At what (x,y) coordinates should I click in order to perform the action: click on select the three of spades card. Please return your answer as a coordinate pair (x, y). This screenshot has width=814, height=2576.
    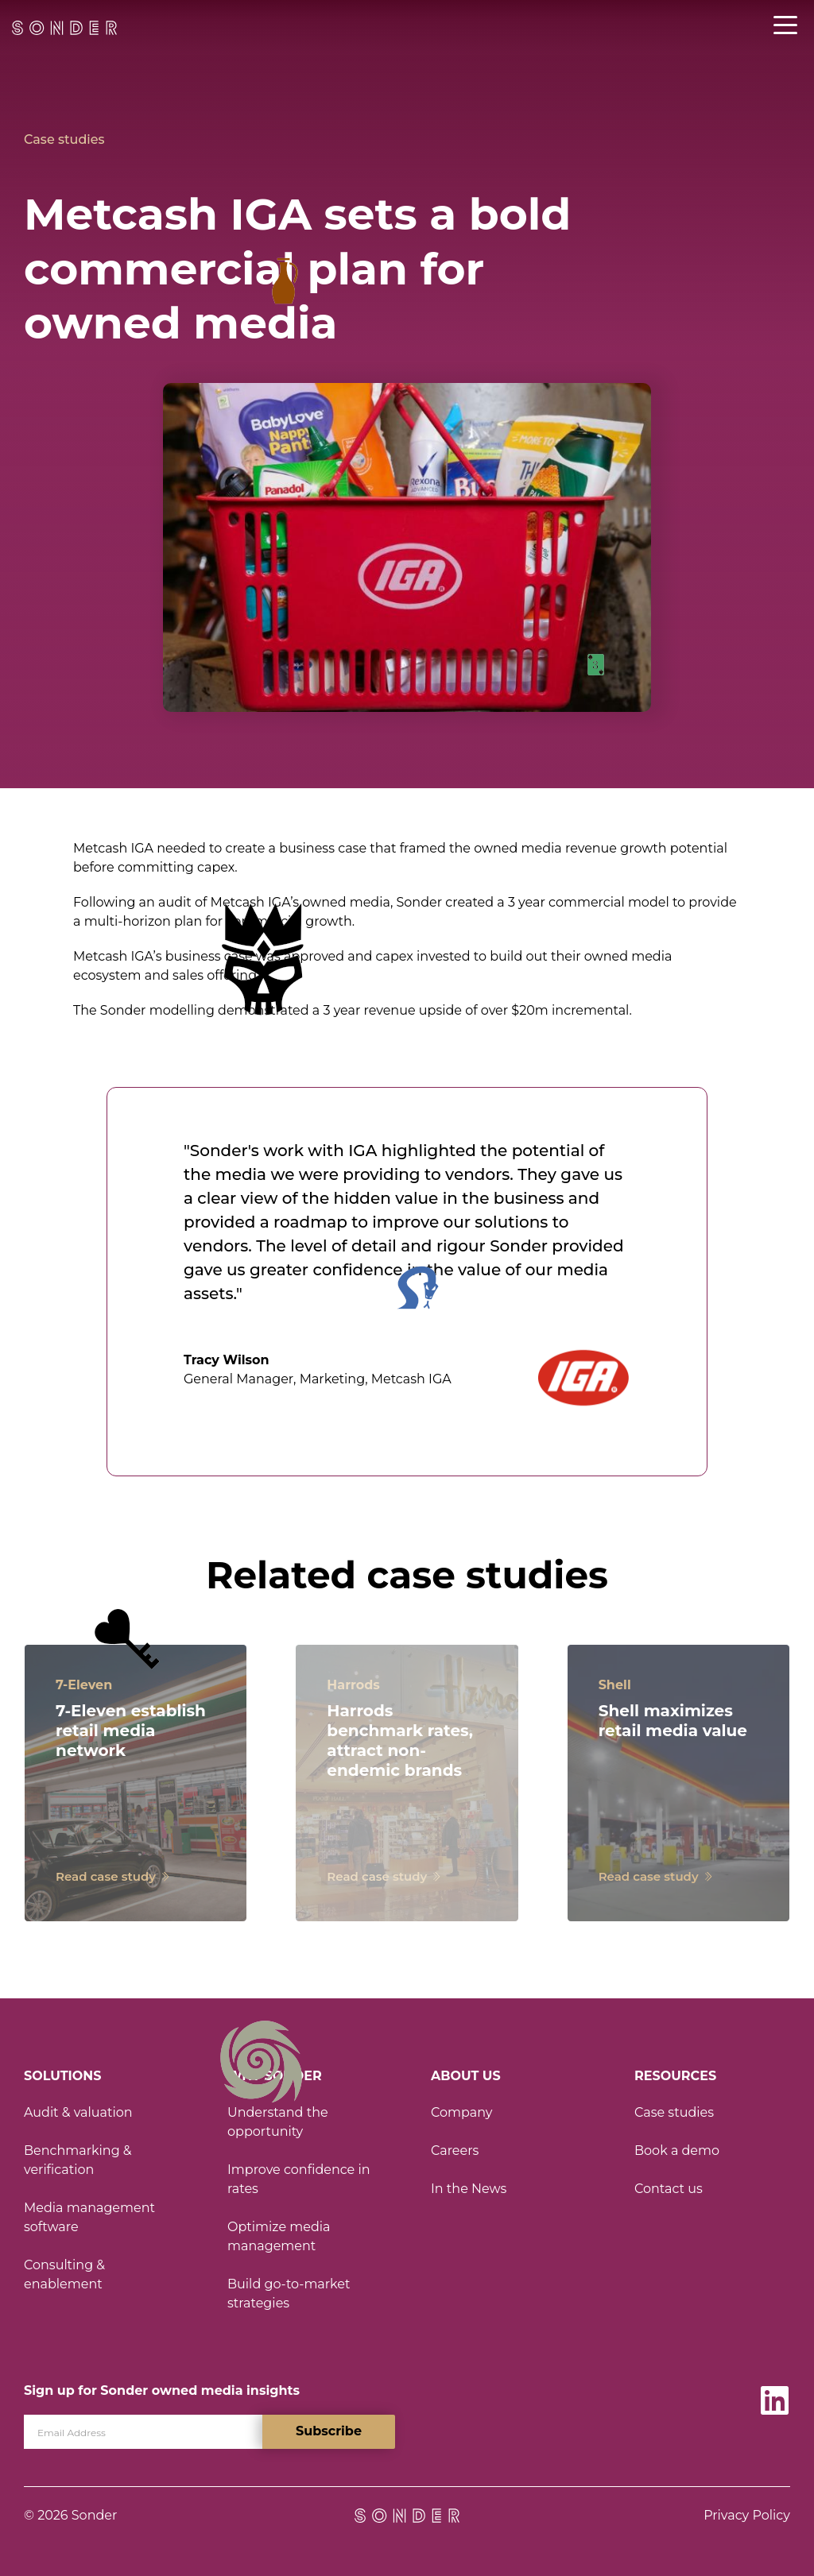
    Looking at the image, I should click on (595, 664).